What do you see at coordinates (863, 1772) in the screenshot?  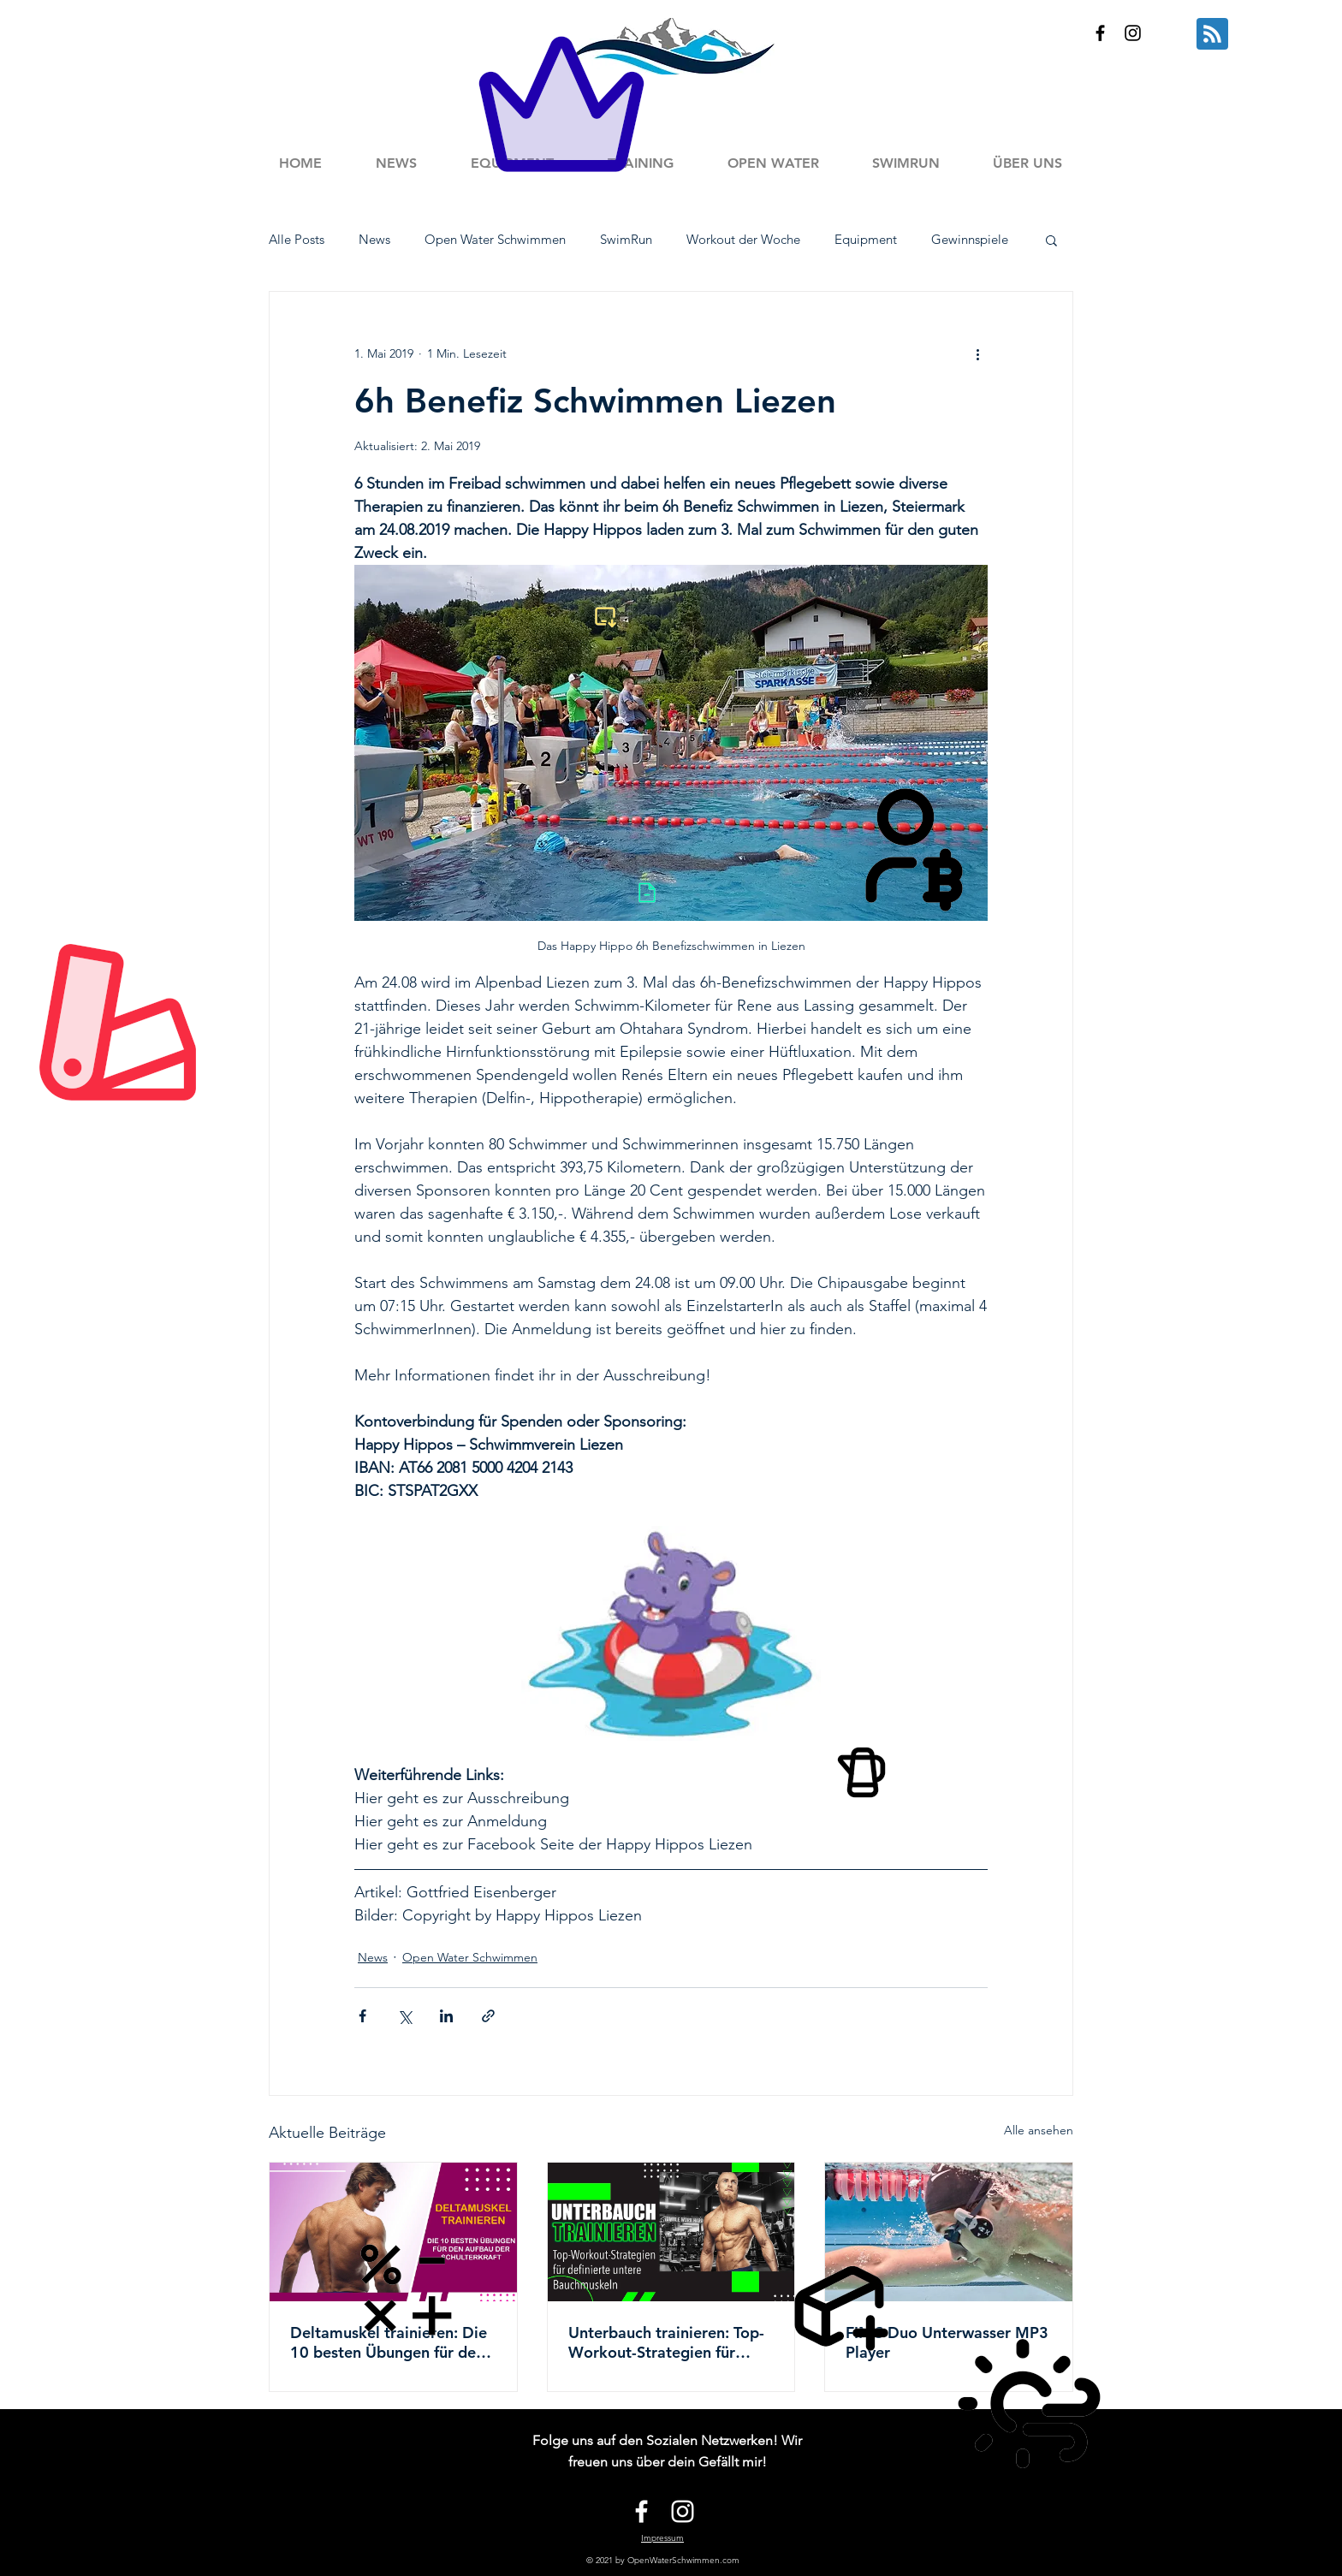 I see `access tea or hot beverage settings` at bounding box center [863, 1772].